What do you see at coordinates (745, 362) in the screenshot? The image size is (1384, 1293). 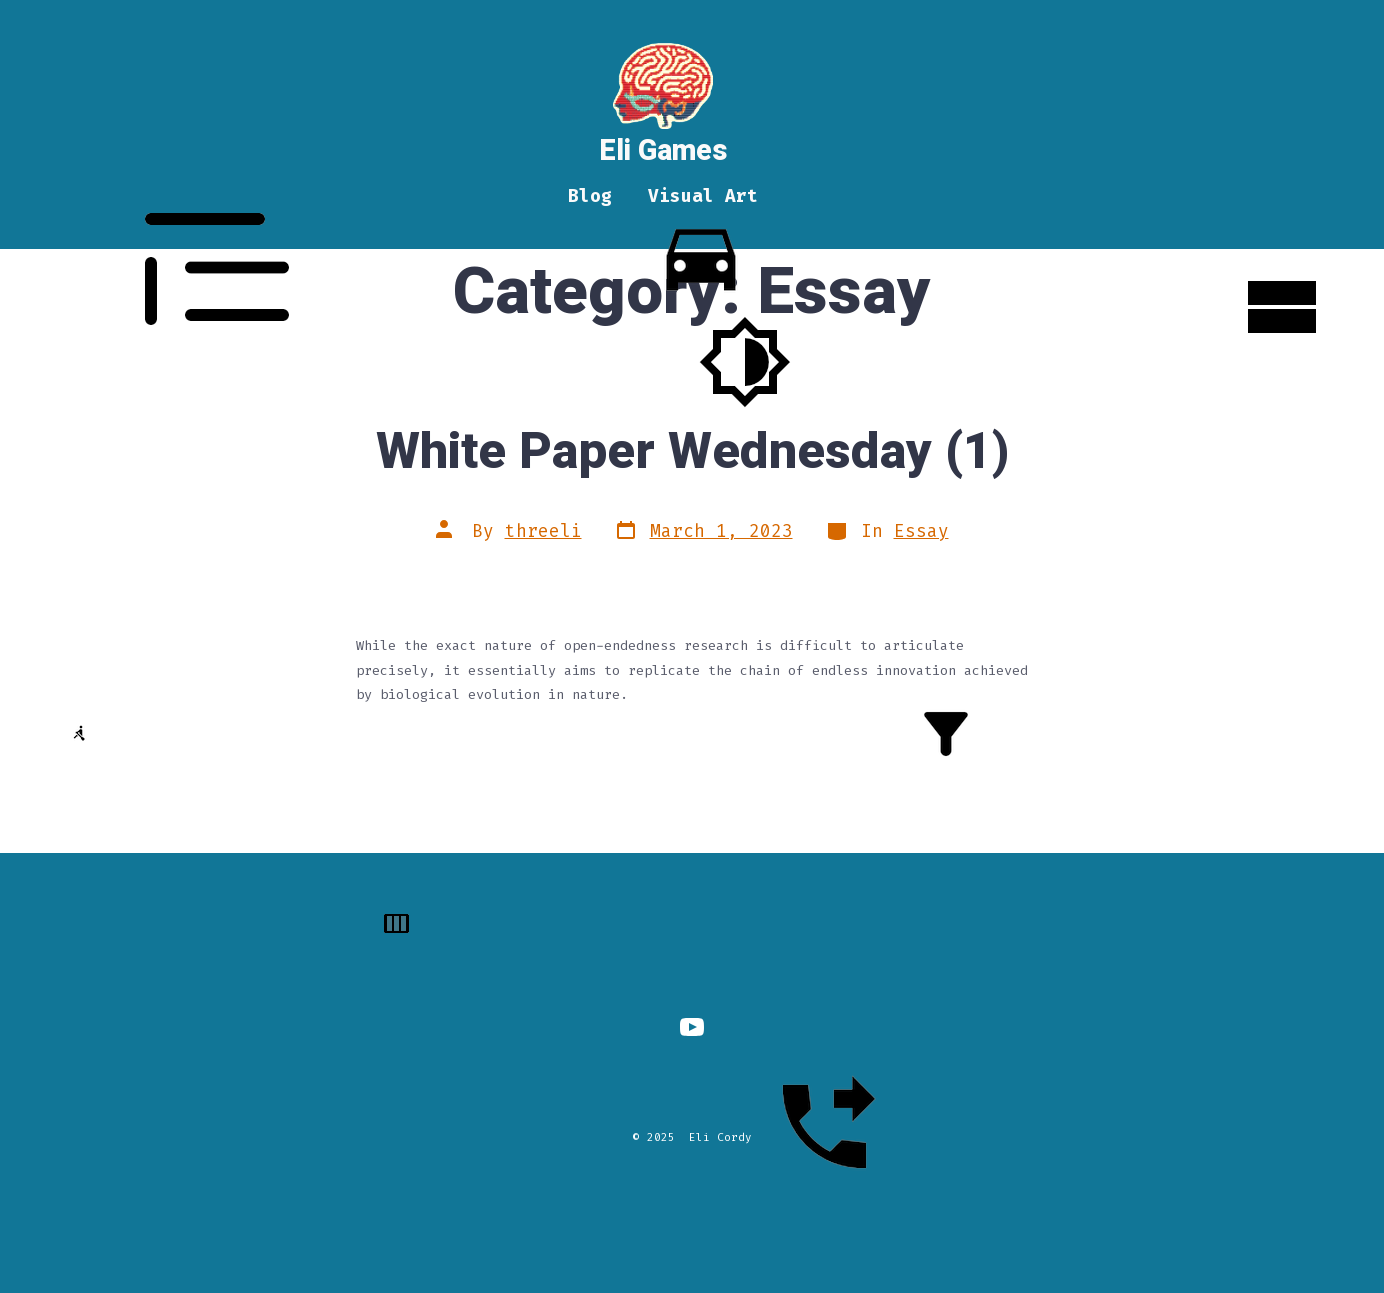 I see `adjust screen brightness level` at bounding box center [745, 362].